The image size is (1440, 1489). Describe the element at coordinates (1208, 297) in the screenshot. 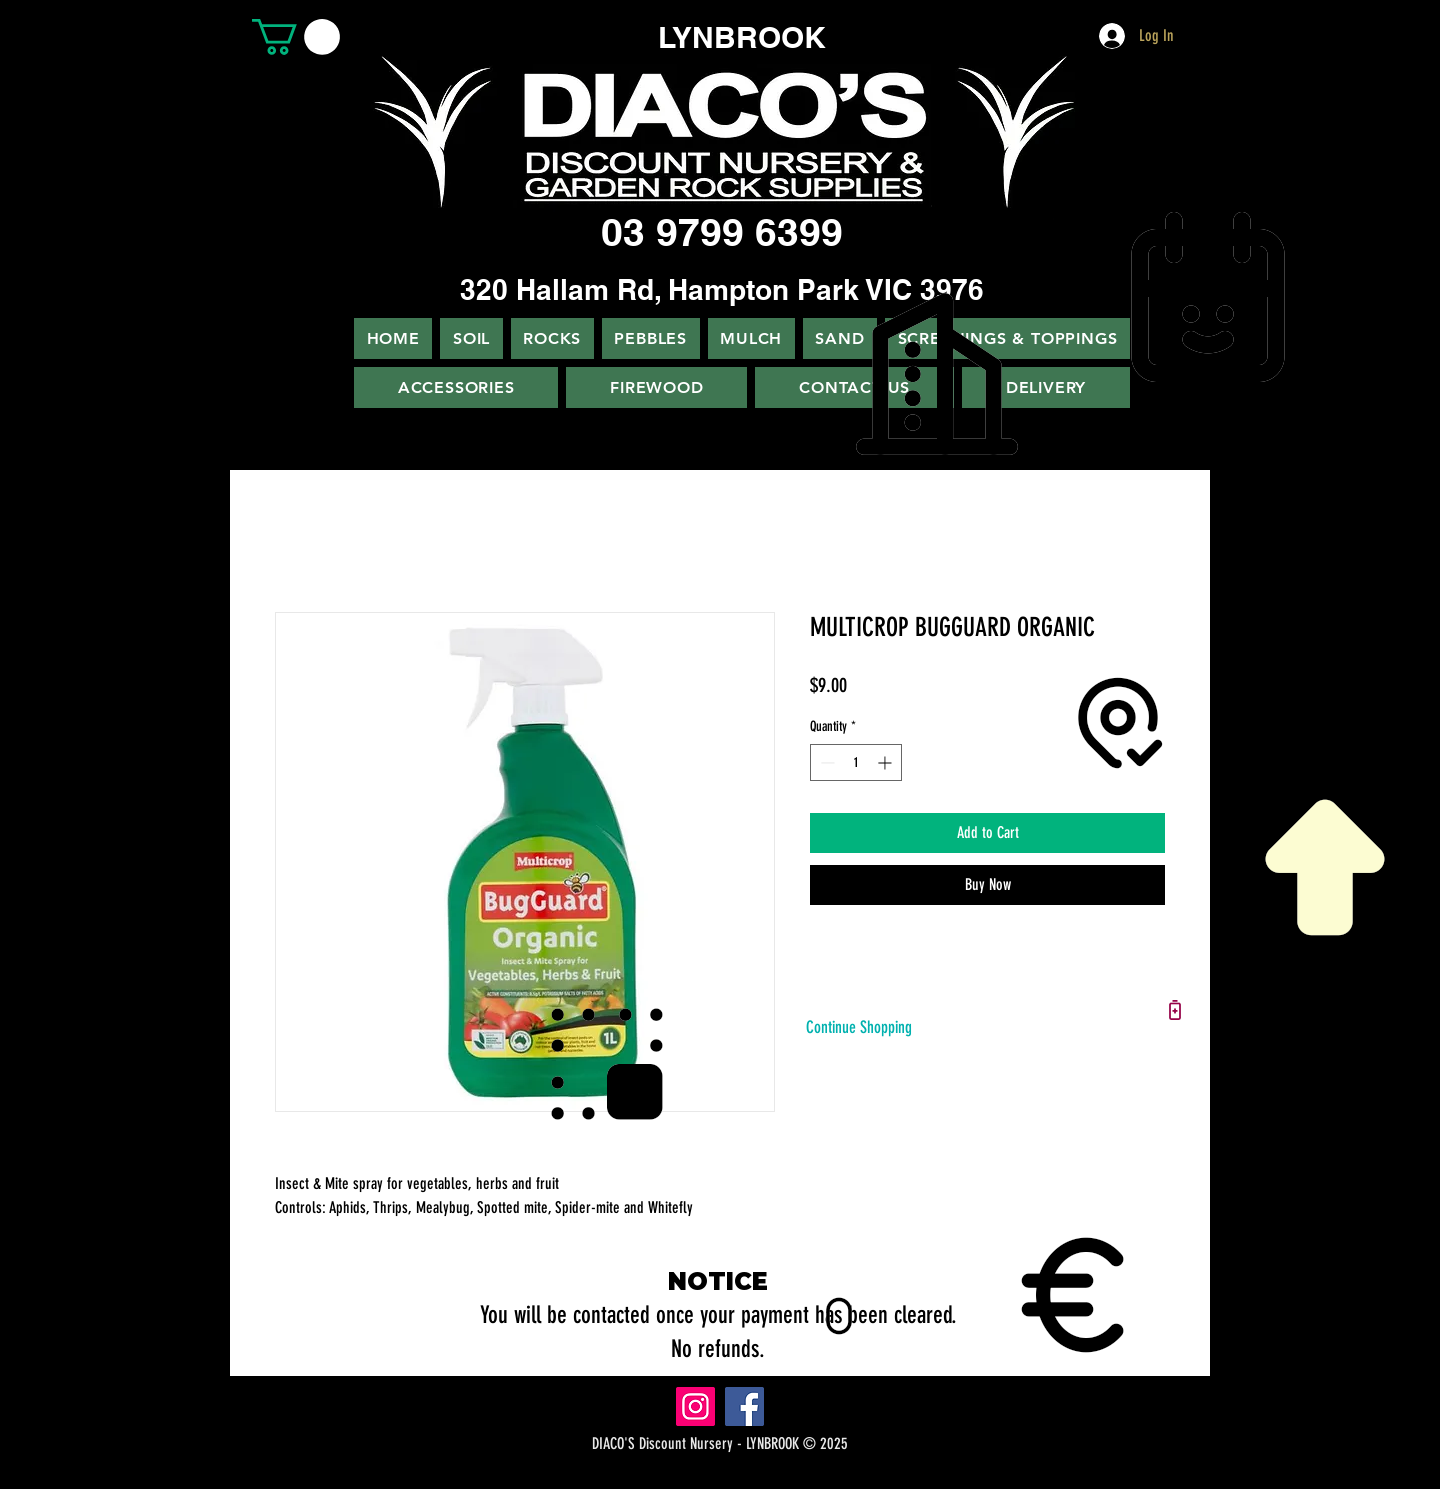

I see `view upcoming fun events or celebrations` at that location.